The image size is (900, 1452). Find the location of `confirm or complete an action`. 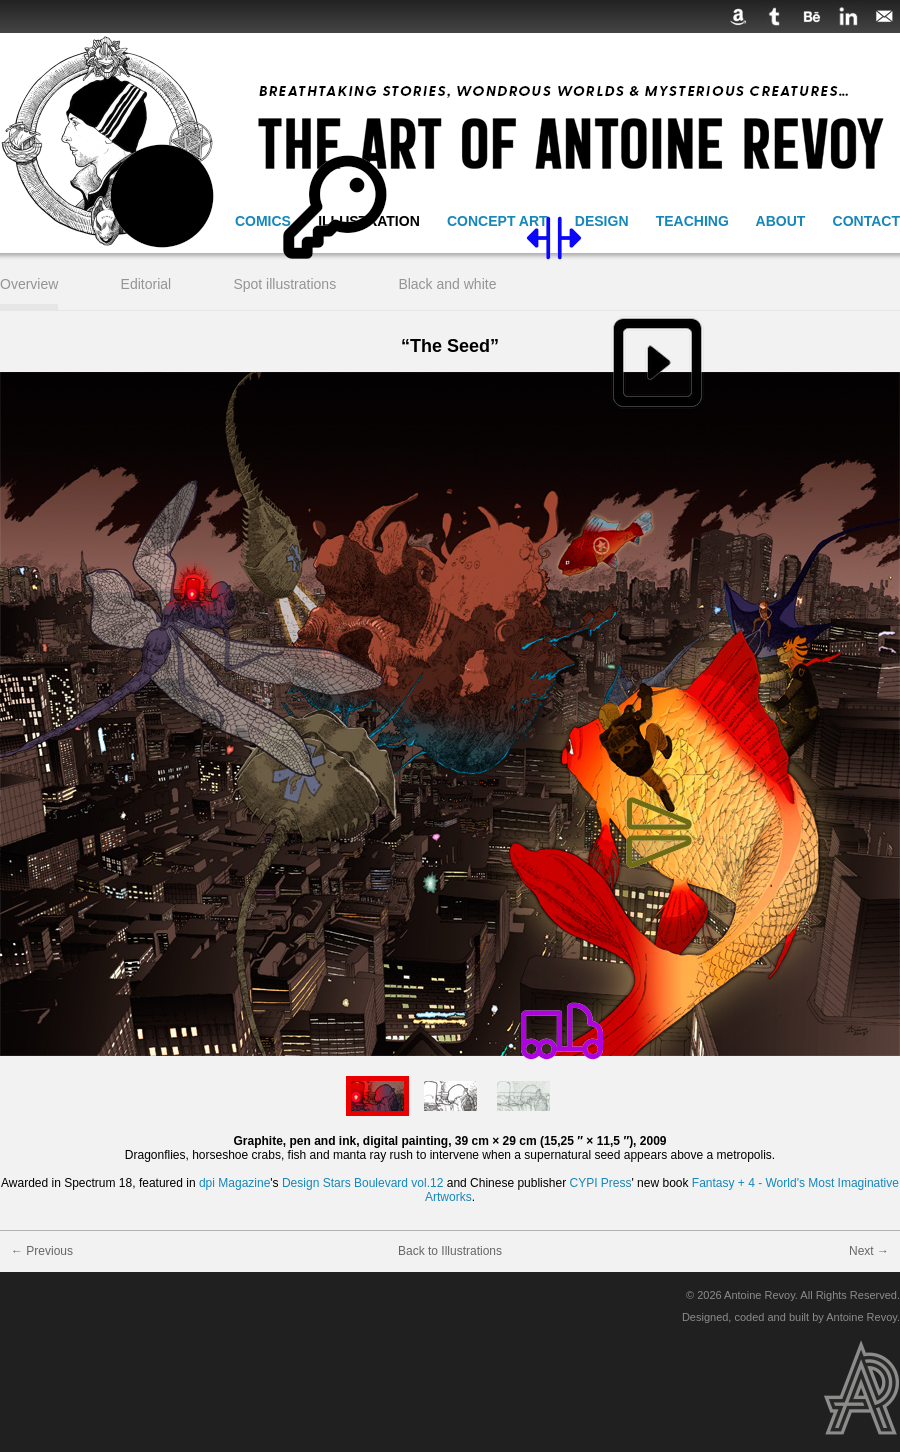

confirm or complete an action is located at coordinates (162, 196).